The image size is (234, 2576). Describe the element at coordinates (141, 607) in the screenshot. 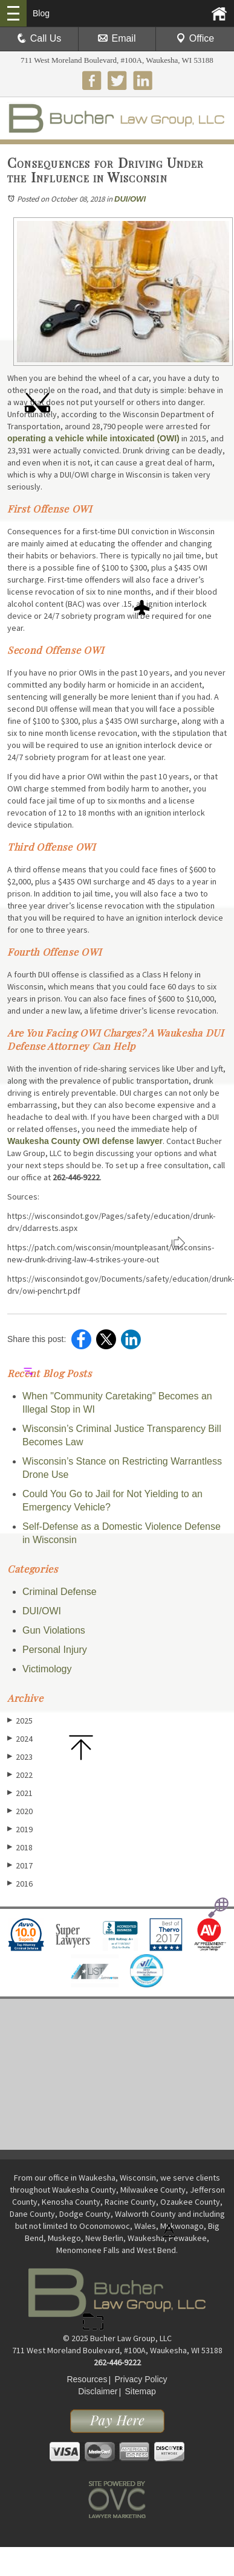

I see `enable airplane mode` at that location.